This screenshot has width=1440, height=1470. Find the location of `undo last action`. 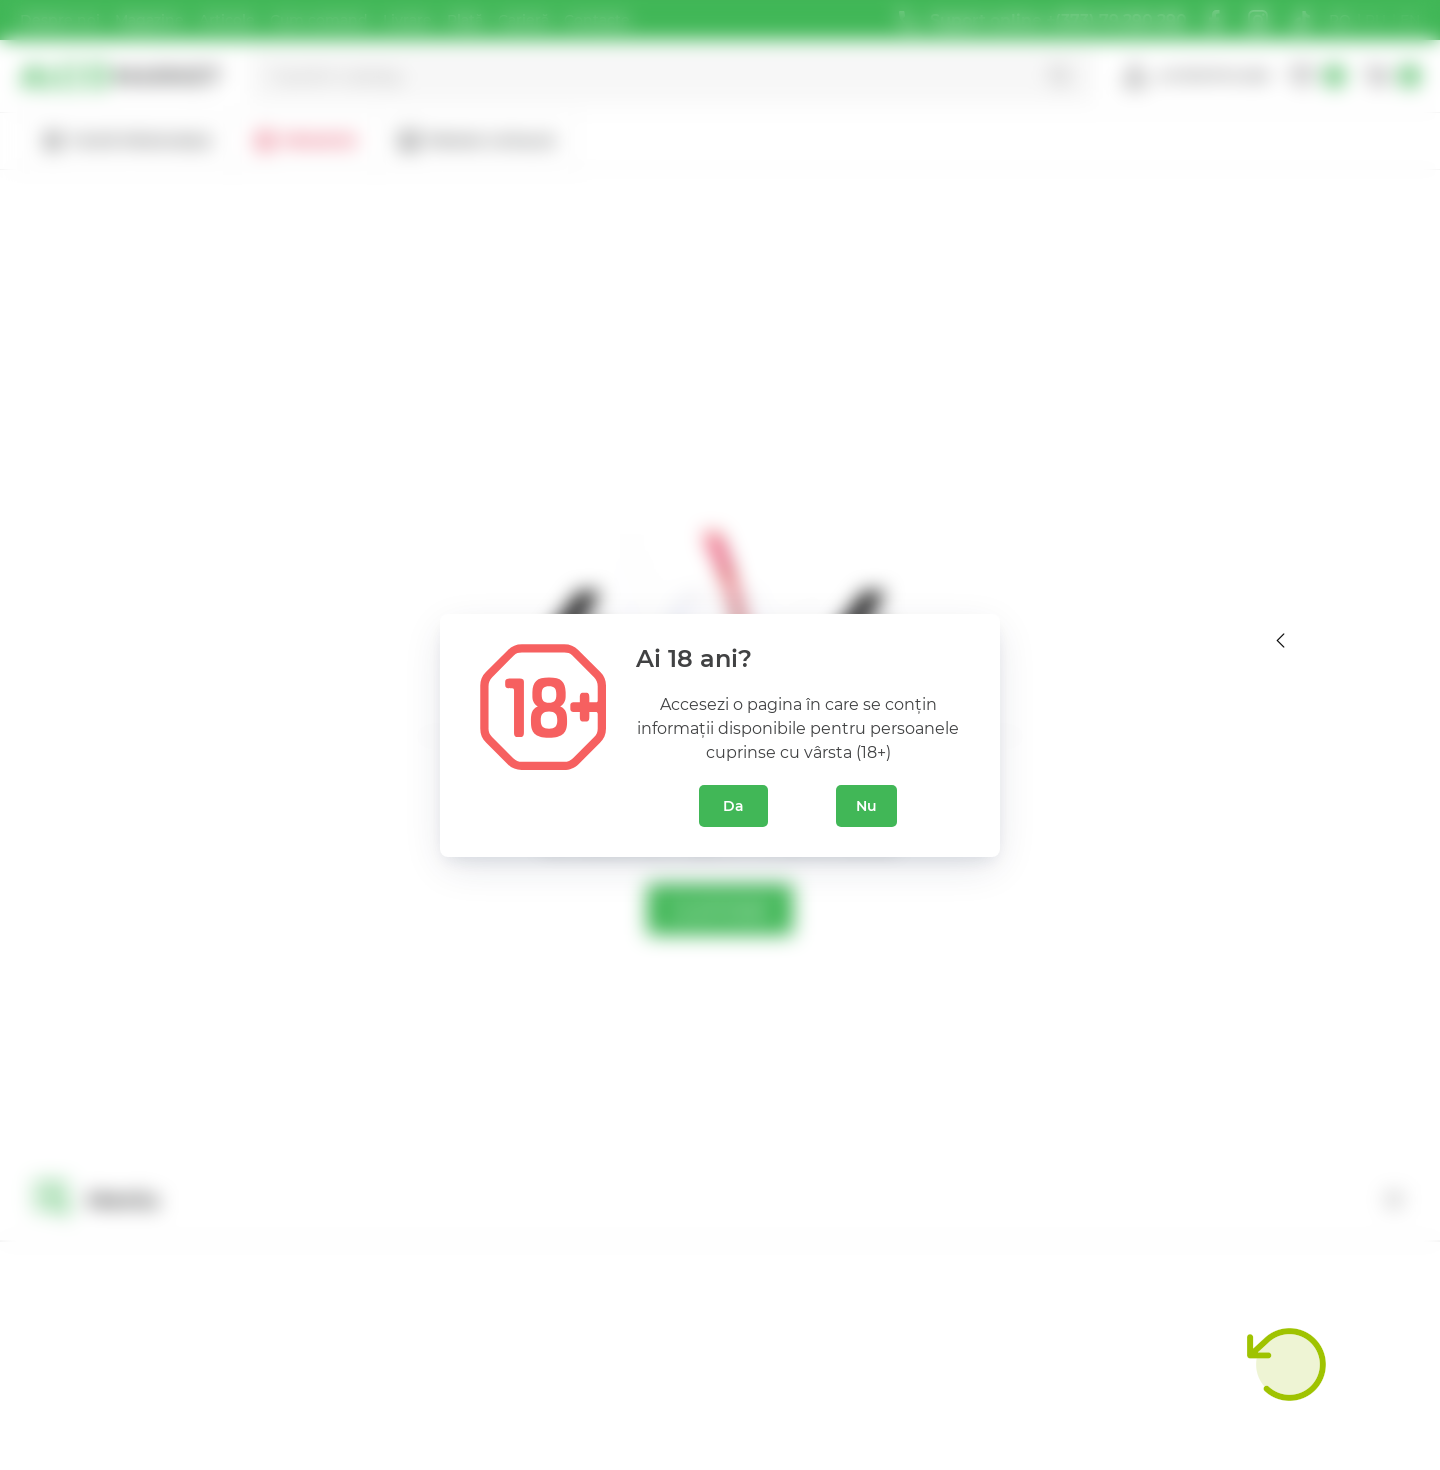

undo last action is located at coordinates (1289, 1364).